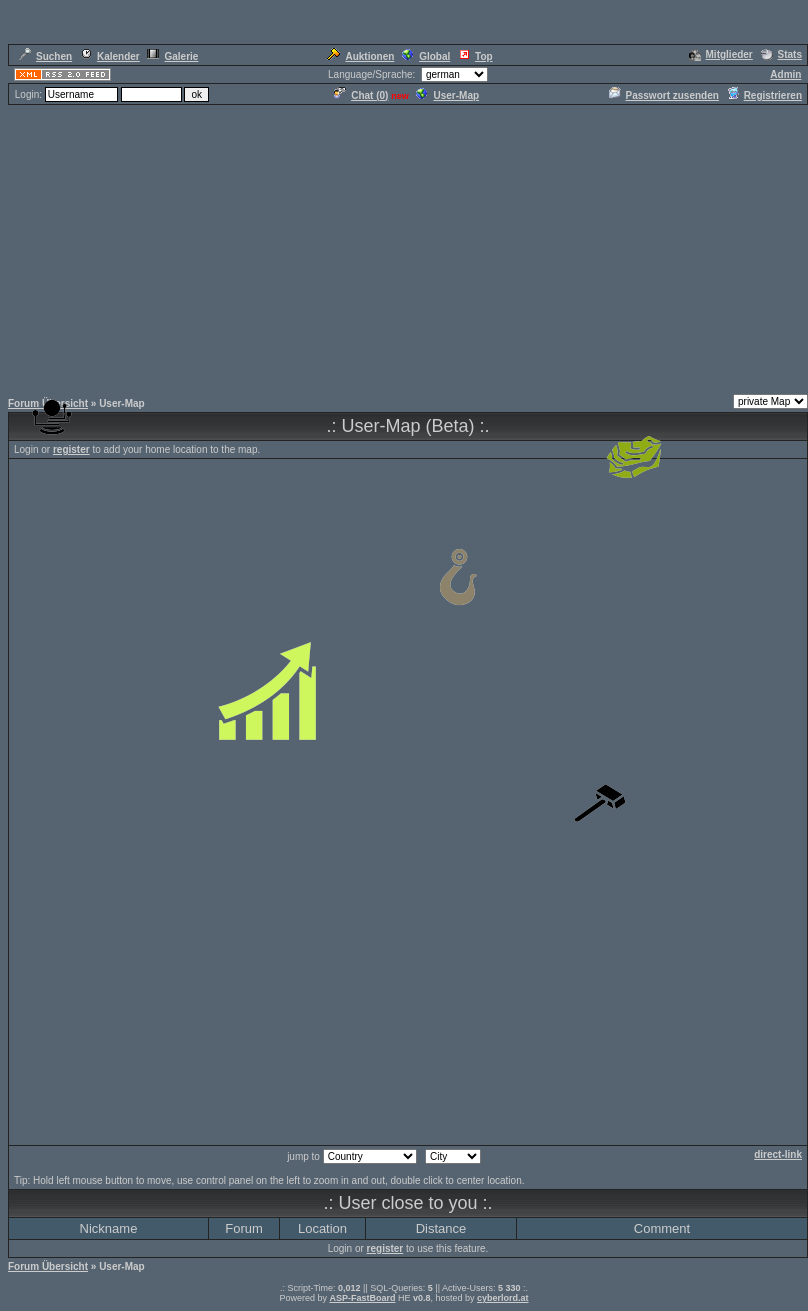 This screenshot has width=808, height=1311. Describe the element at coordinates (458, 577) in the screenshot. I see `fishing or hook-related game mechanic` at that location.